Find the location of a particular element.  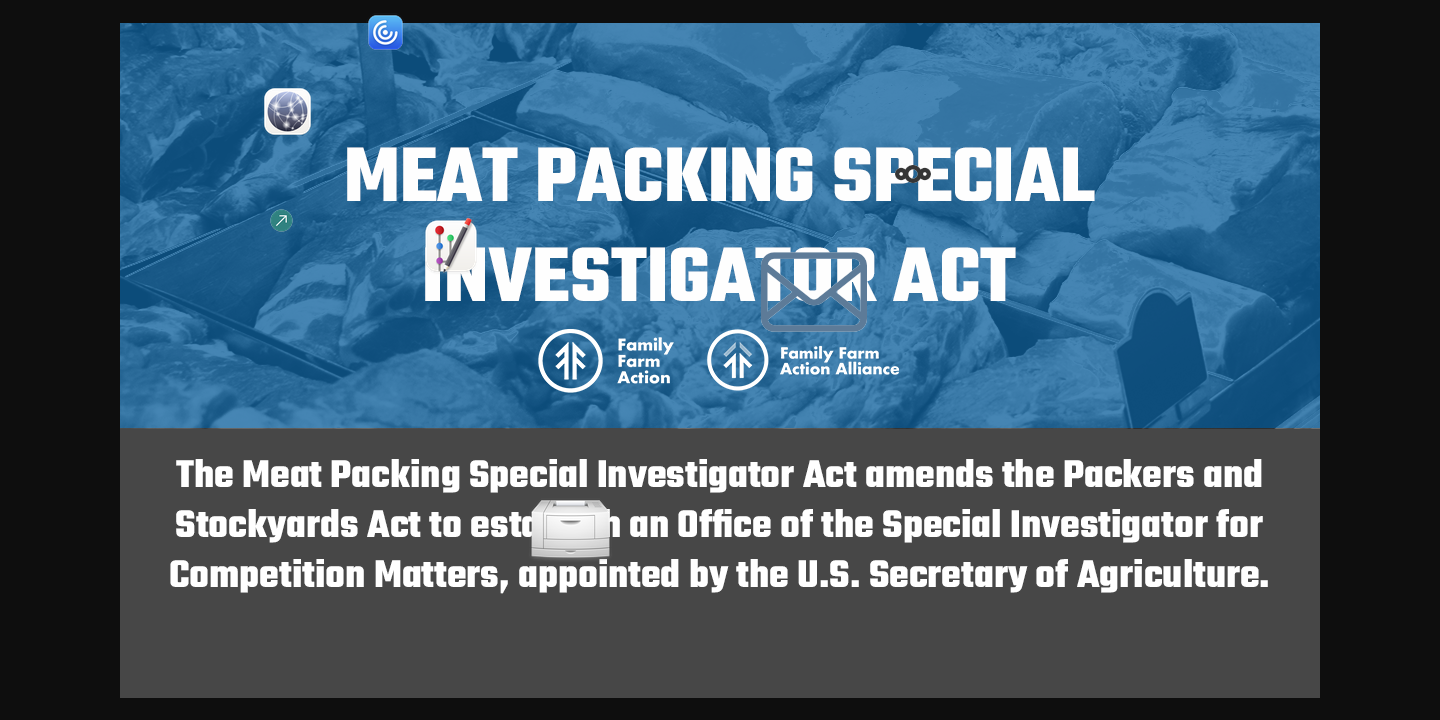

print document using postscript printer is located at coordinates (570, 529).